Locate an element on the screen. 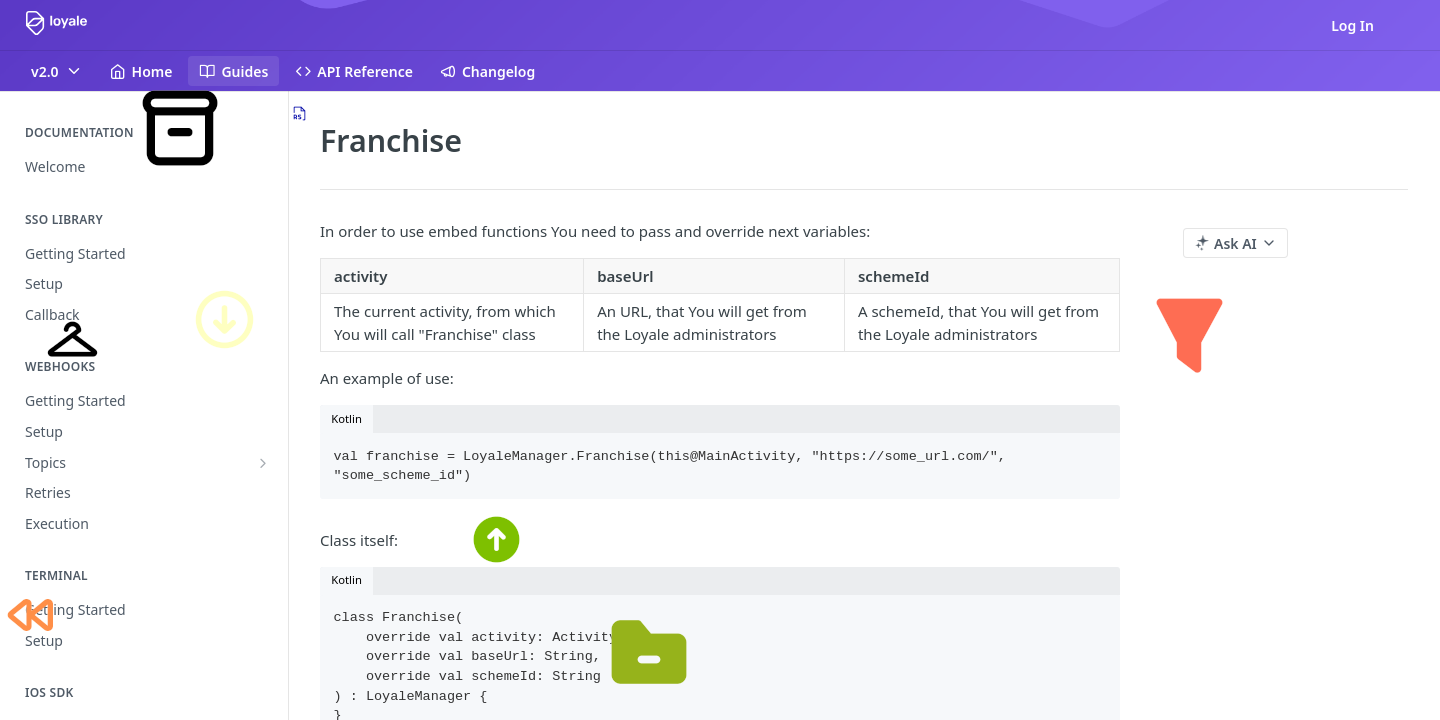 The height and width of the screenshot is (720, 1440). access your wardrobe or closet is located at coordinates (72, 341).